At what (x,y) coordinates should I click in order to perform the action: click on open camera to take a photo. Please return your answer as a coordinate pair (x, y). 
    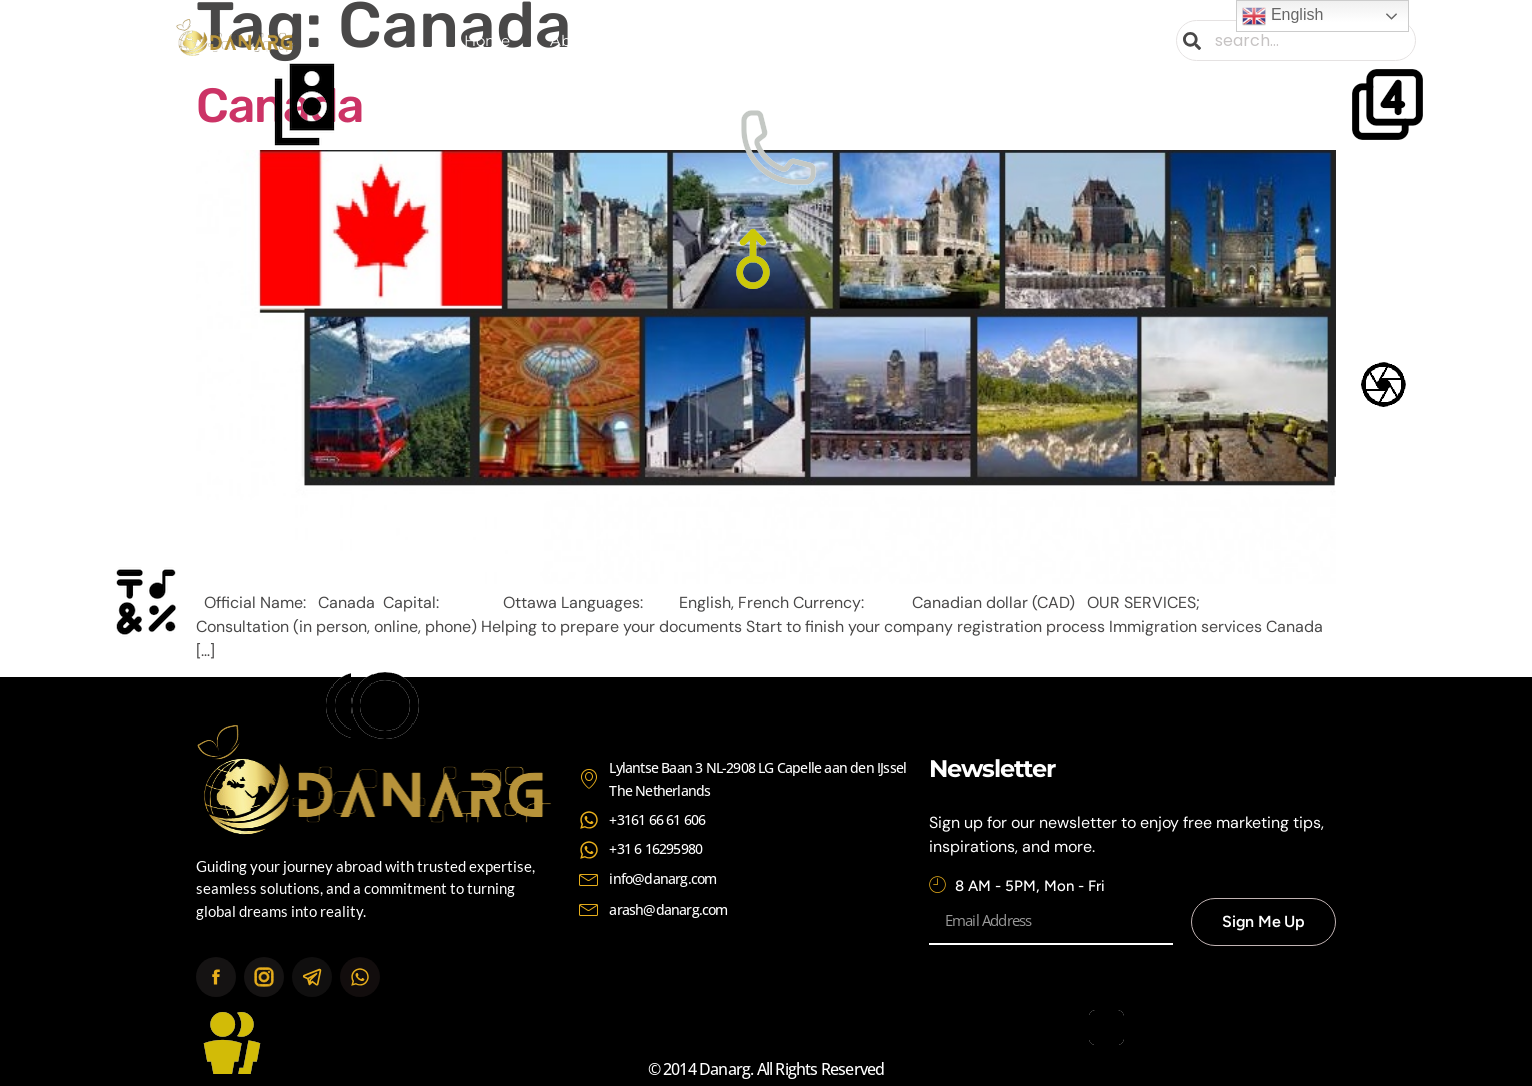
    Looking at the image, I should click on (1383, 384).